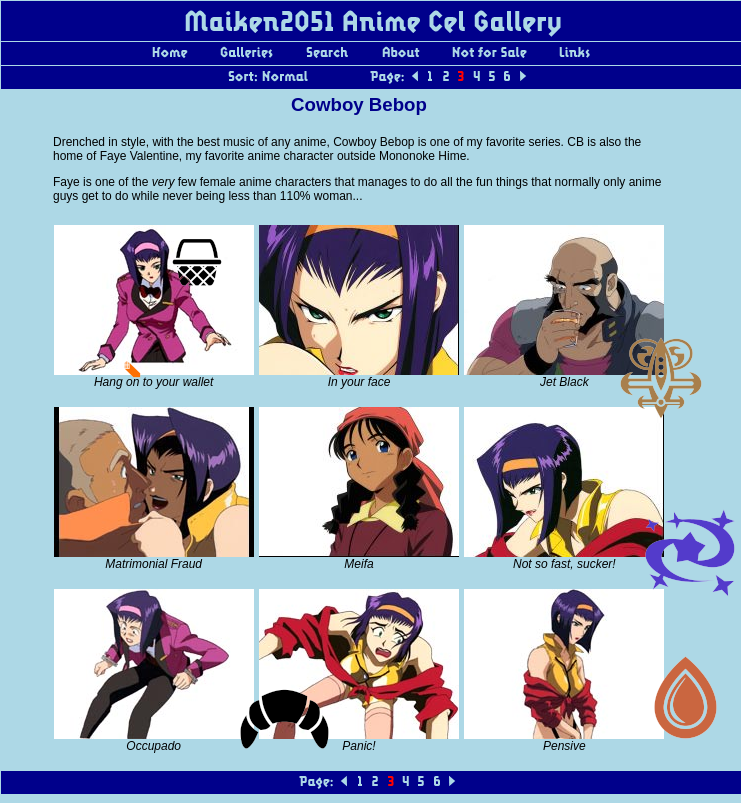 The height and width of the screenshot is (803, 741). What do you see at coordinates (131, 368) in the screenshot?
I see `enter the dungeon or underground level` at bounding box center [131, 368].